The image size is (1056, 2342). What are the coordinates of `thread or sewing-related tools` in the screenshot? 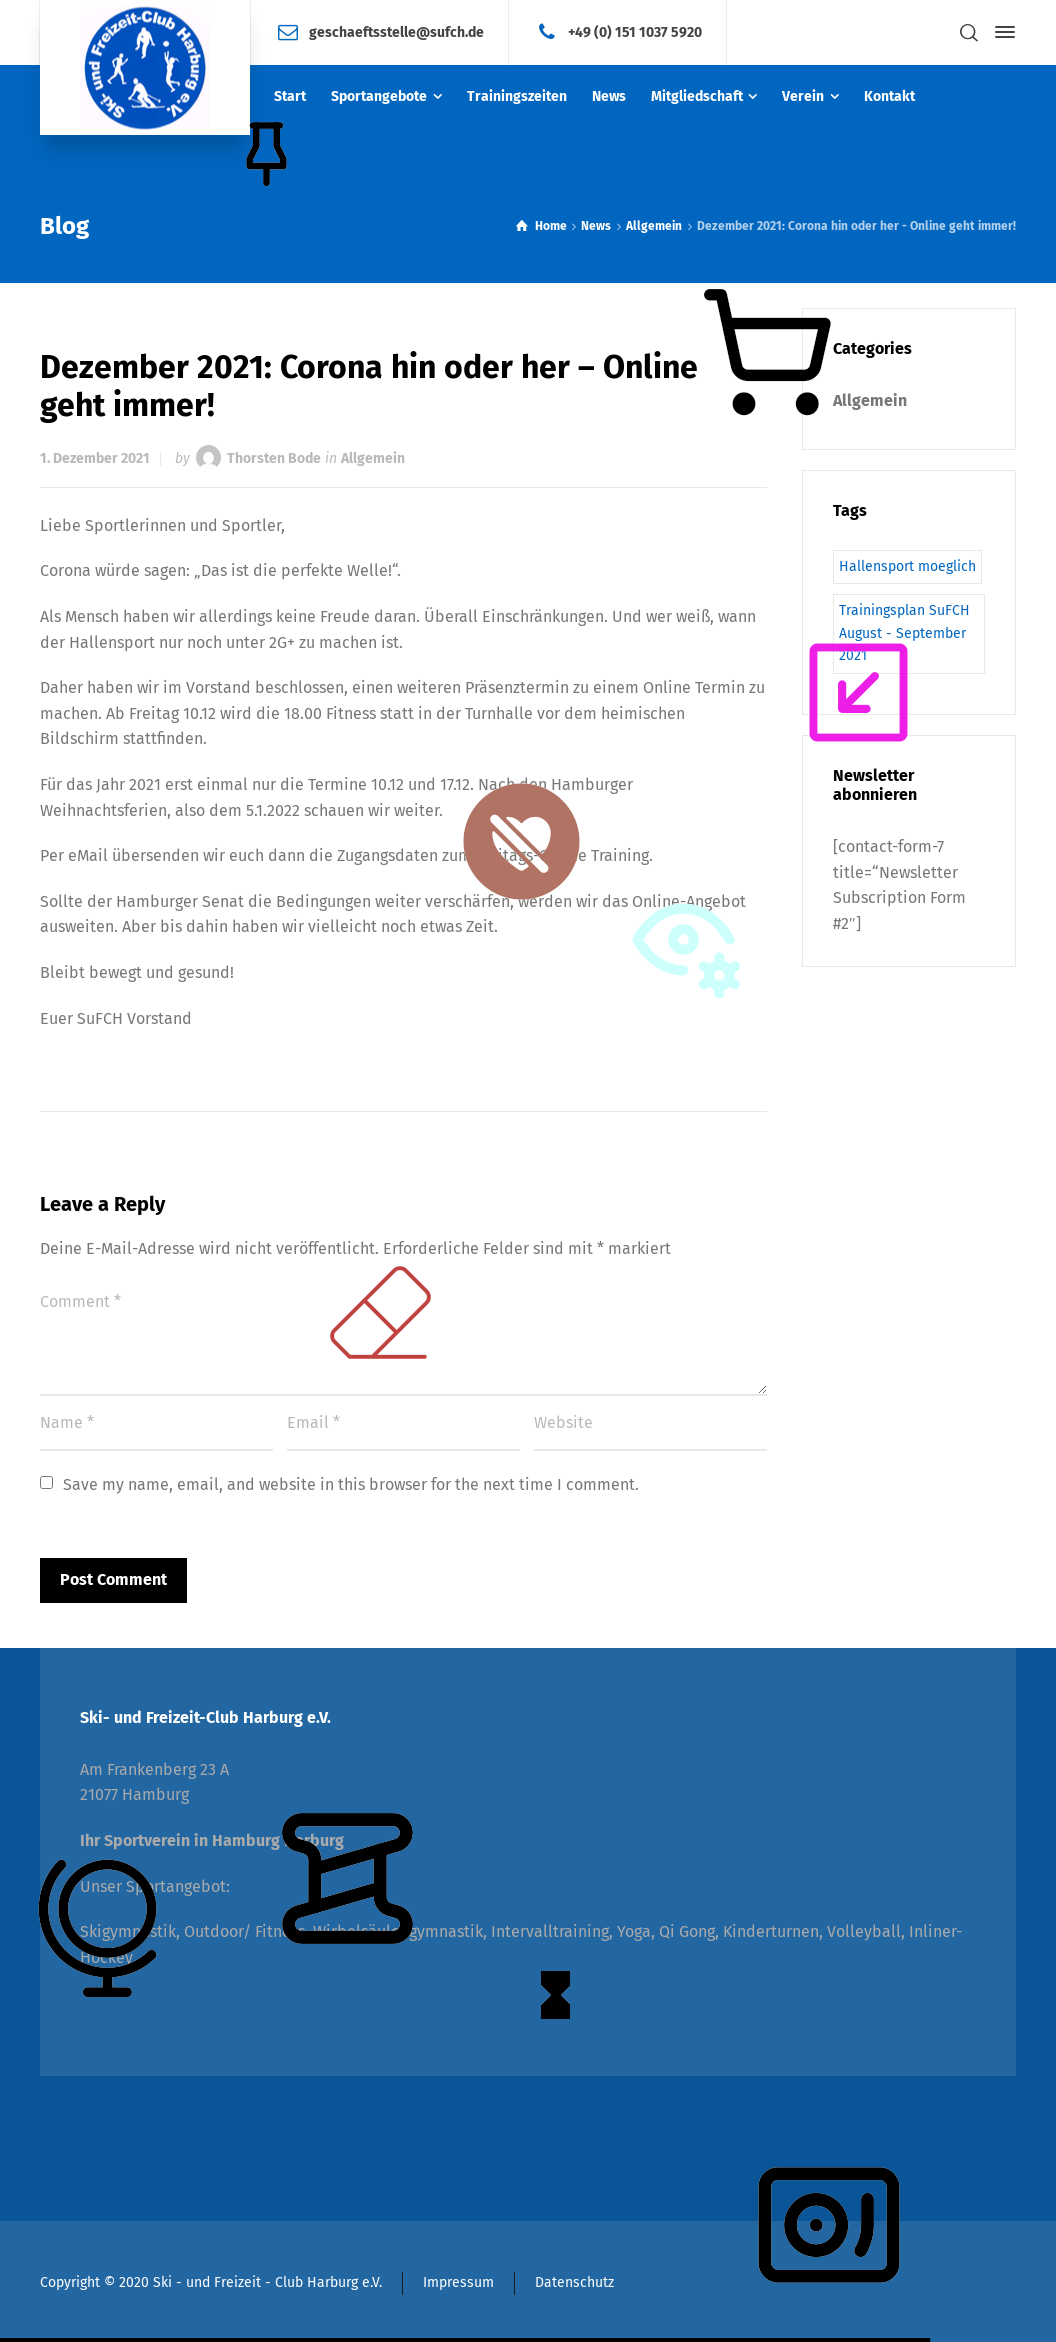 It's located at (347, 1878).